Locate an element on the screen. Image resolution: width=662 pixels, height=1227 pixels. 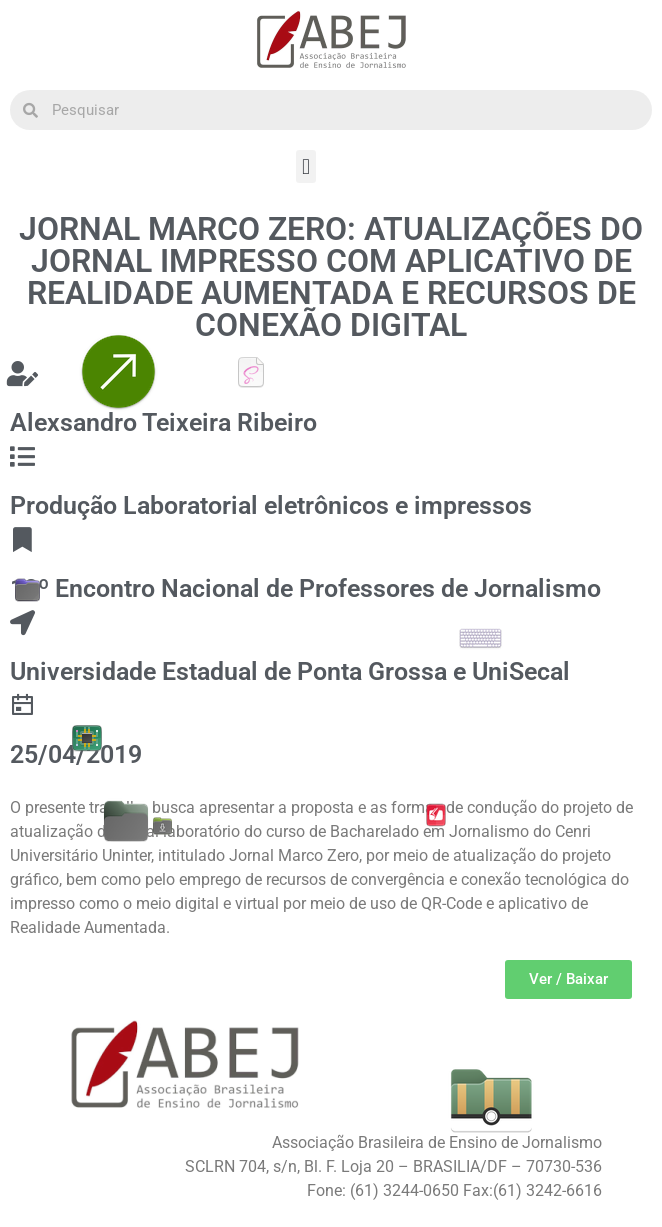
open a folder or directory is located at coordinates (27, 589).